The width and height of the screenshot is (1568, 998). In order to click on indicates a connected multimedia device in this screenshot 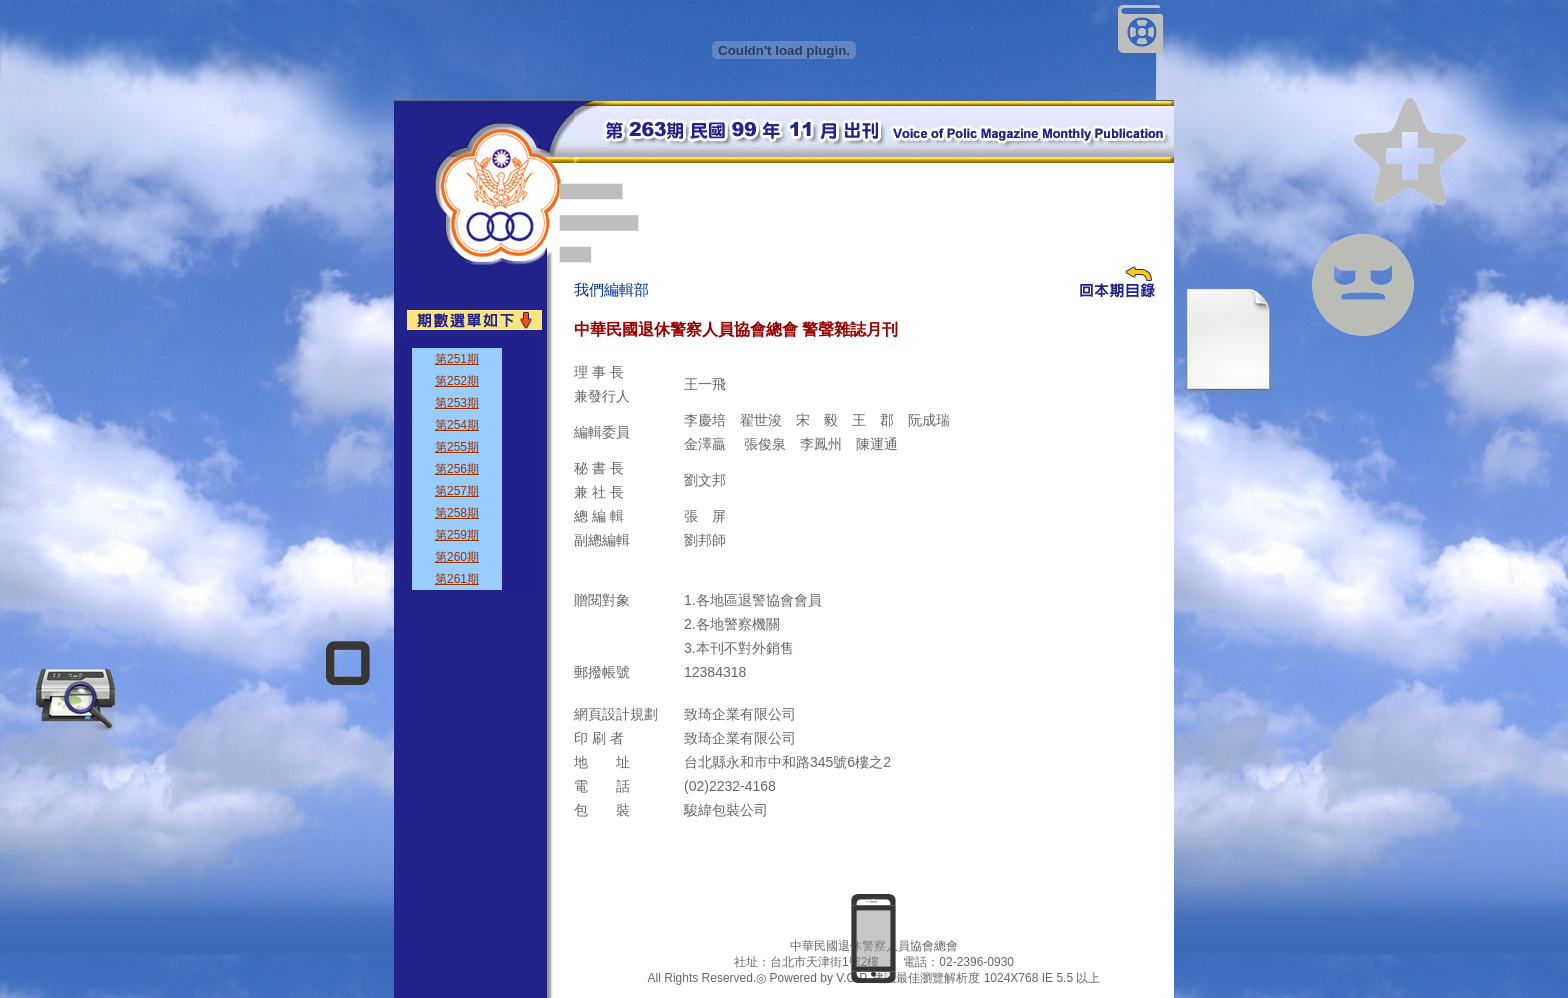, I will do `click(873, 938)`.